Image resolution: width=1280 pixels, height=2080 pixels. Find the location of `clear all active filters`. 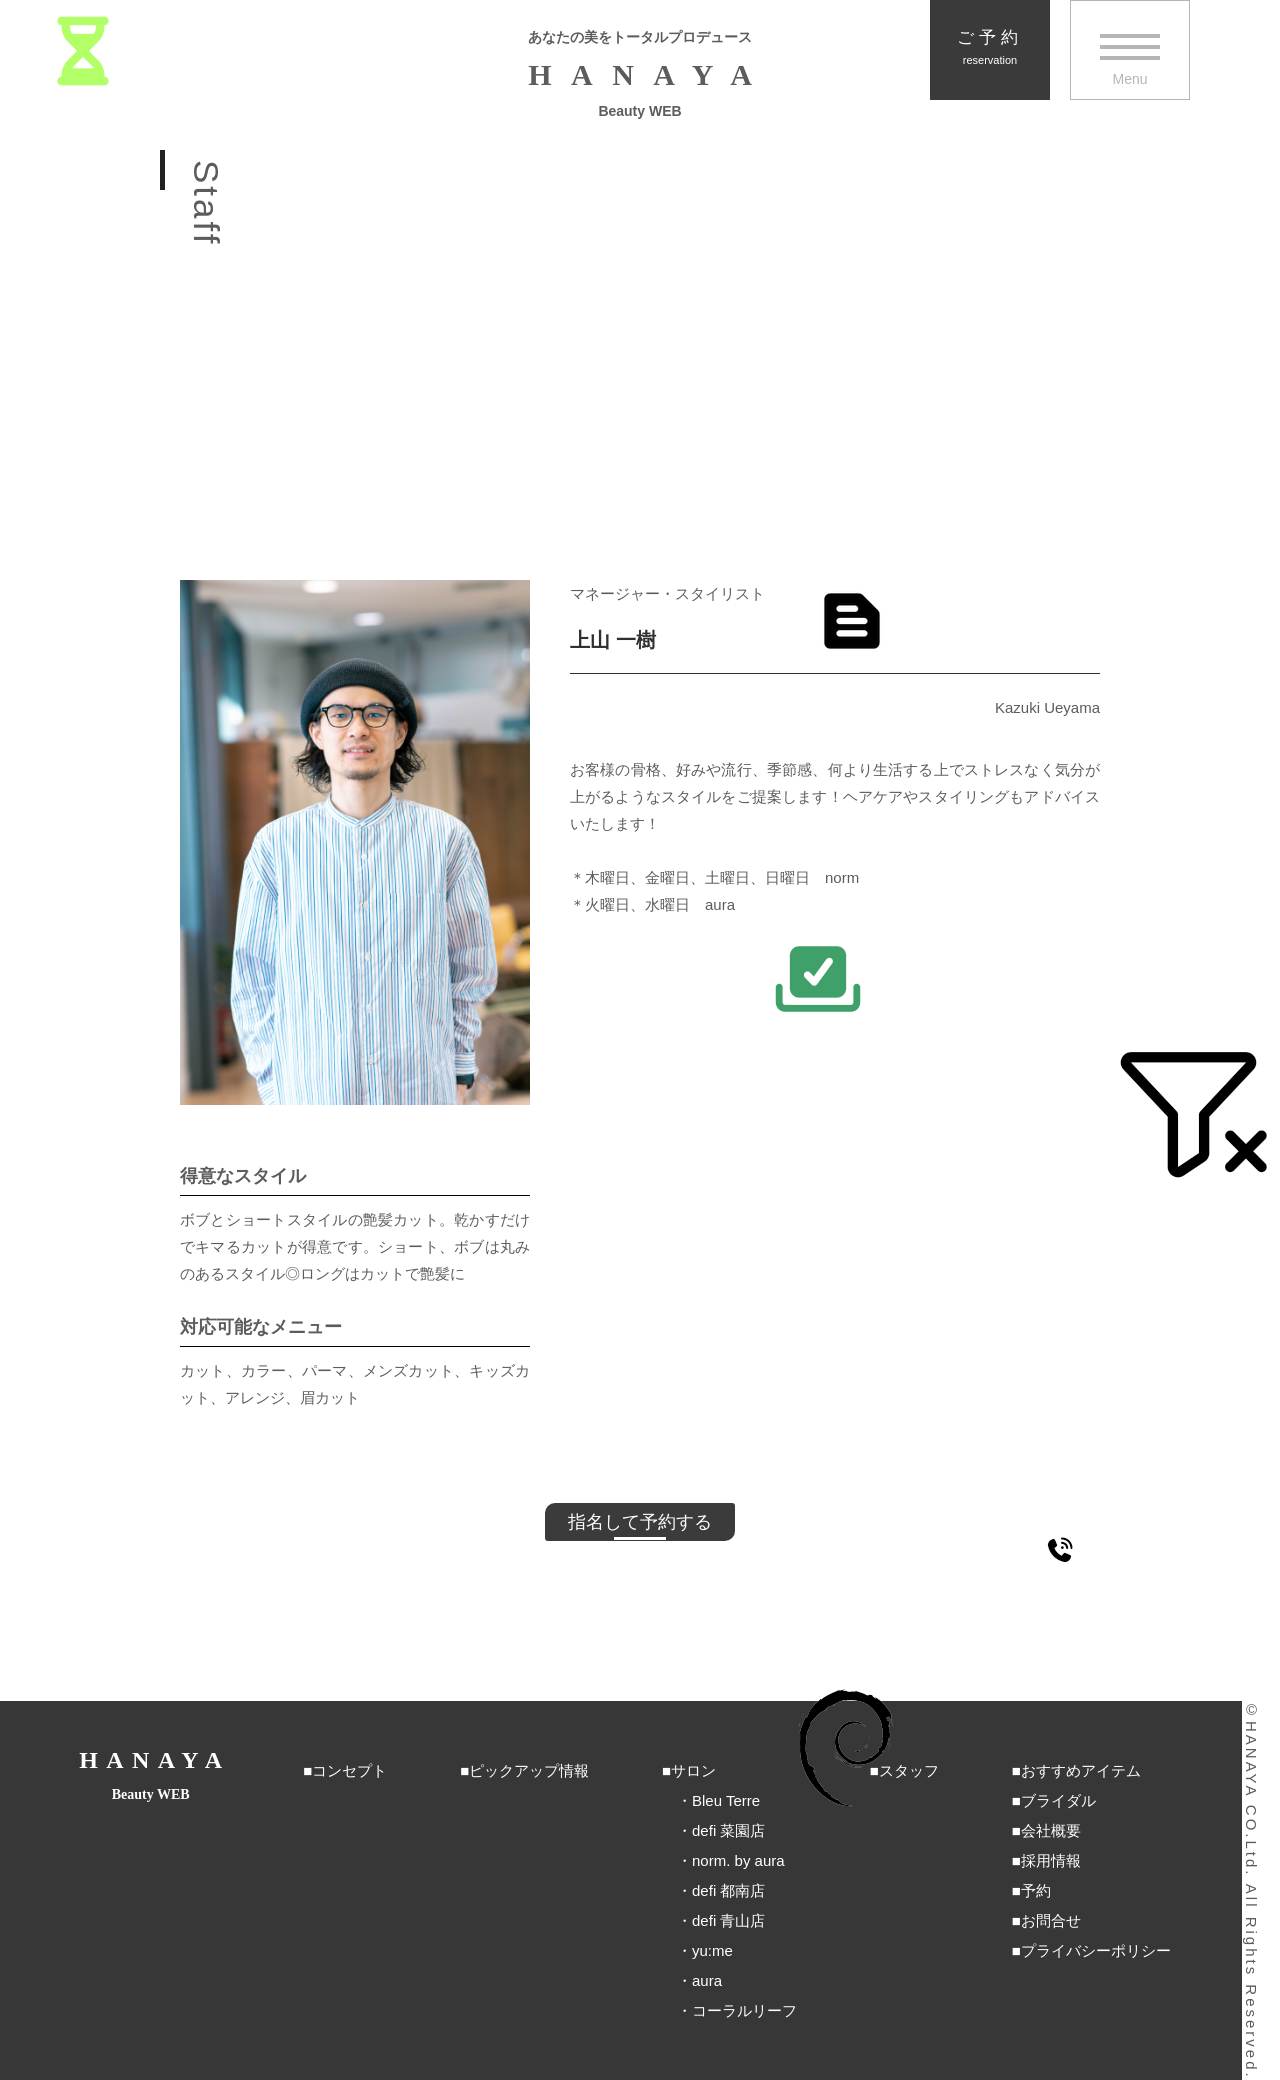

clear all active filters is located at coordinates (1188, 1109).